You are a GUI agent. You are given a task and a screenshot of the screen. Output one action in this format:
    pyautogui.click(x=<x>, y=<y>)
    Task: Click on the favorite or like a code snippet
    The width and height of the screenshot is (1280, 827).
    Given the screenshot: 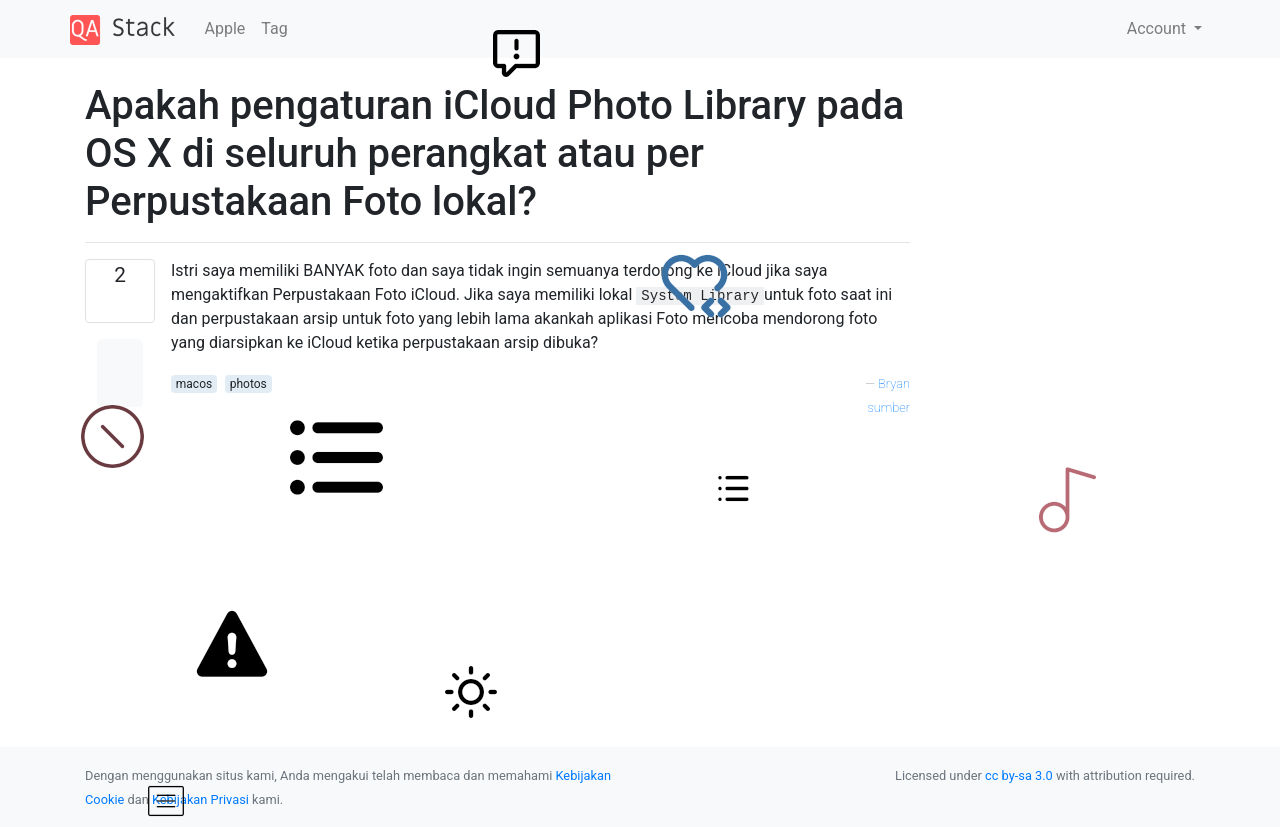 What is the action you would take?
    pyautogui.click(x=694, y=284)
    